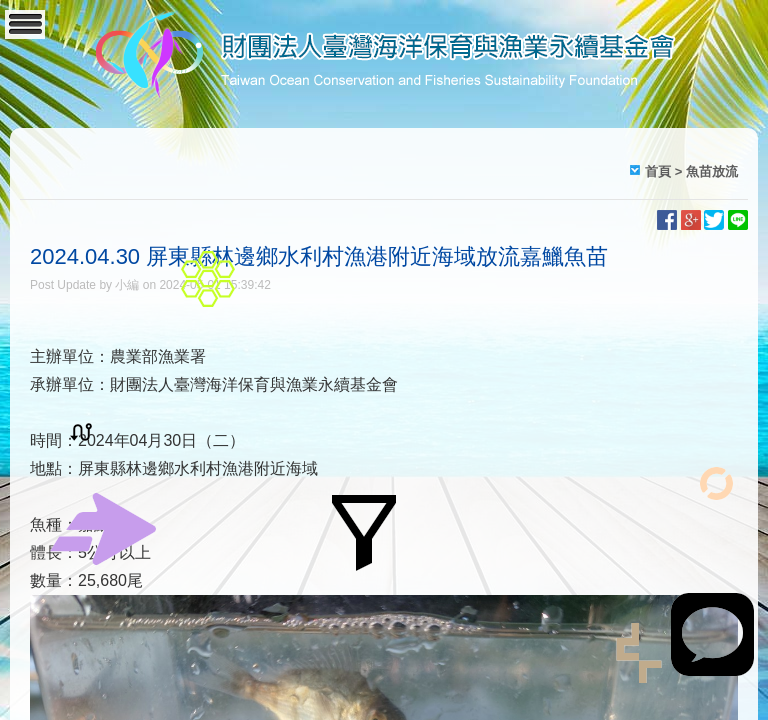 The width and height of the screenshot is (768, 720). What do you see at coordinates (716, 483) in the screenshot?
I see `open rustdesk remote desktop application` at bounding box center [716, 483].